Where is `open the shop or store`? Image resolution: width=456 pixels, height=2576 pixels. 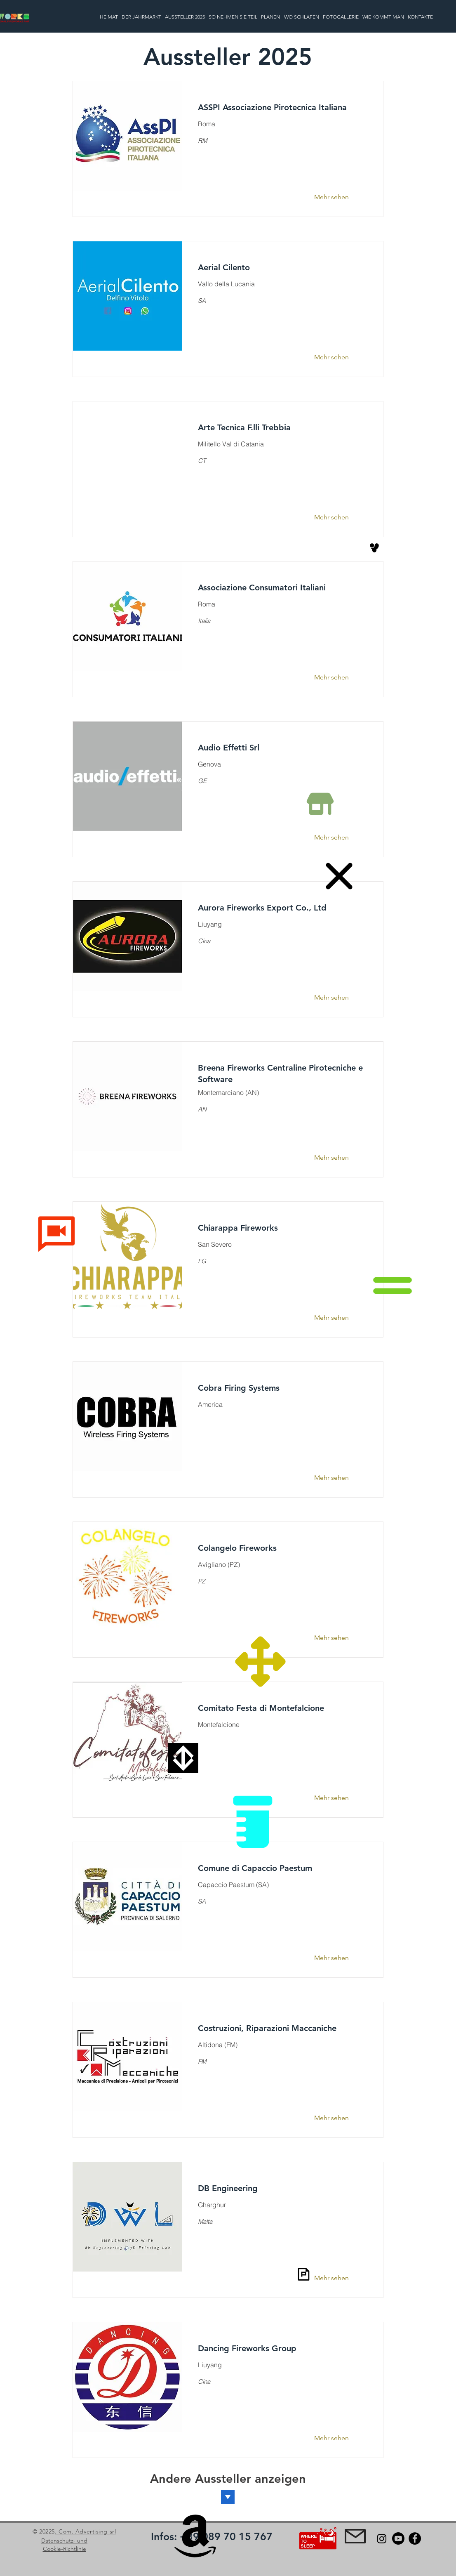 open the shop or store is located at coordinates (320, 804).